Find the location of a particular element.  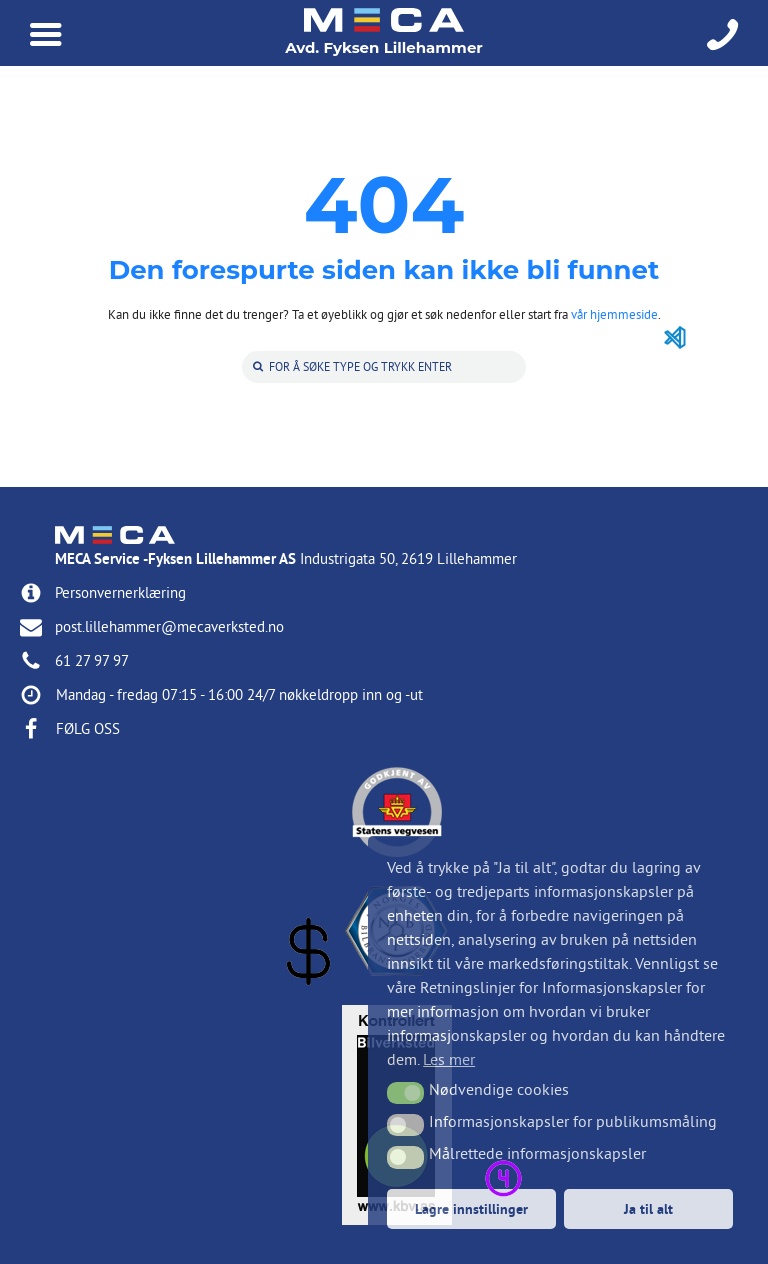

view pricing or payment options is located at coordinates (308, 951).